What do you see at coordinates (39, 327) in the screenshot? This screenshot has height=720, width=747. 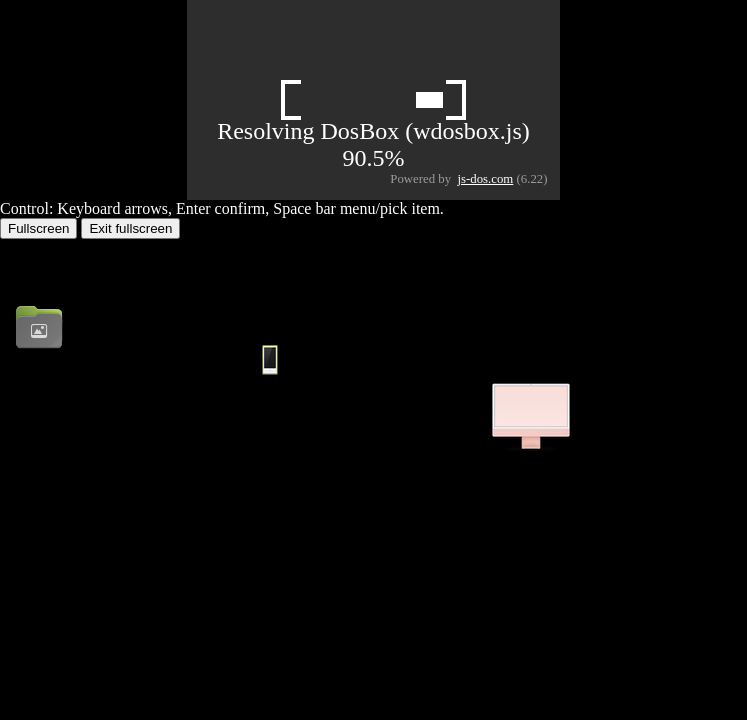 I see `open pictures folder` at bounding box center [39, 327].